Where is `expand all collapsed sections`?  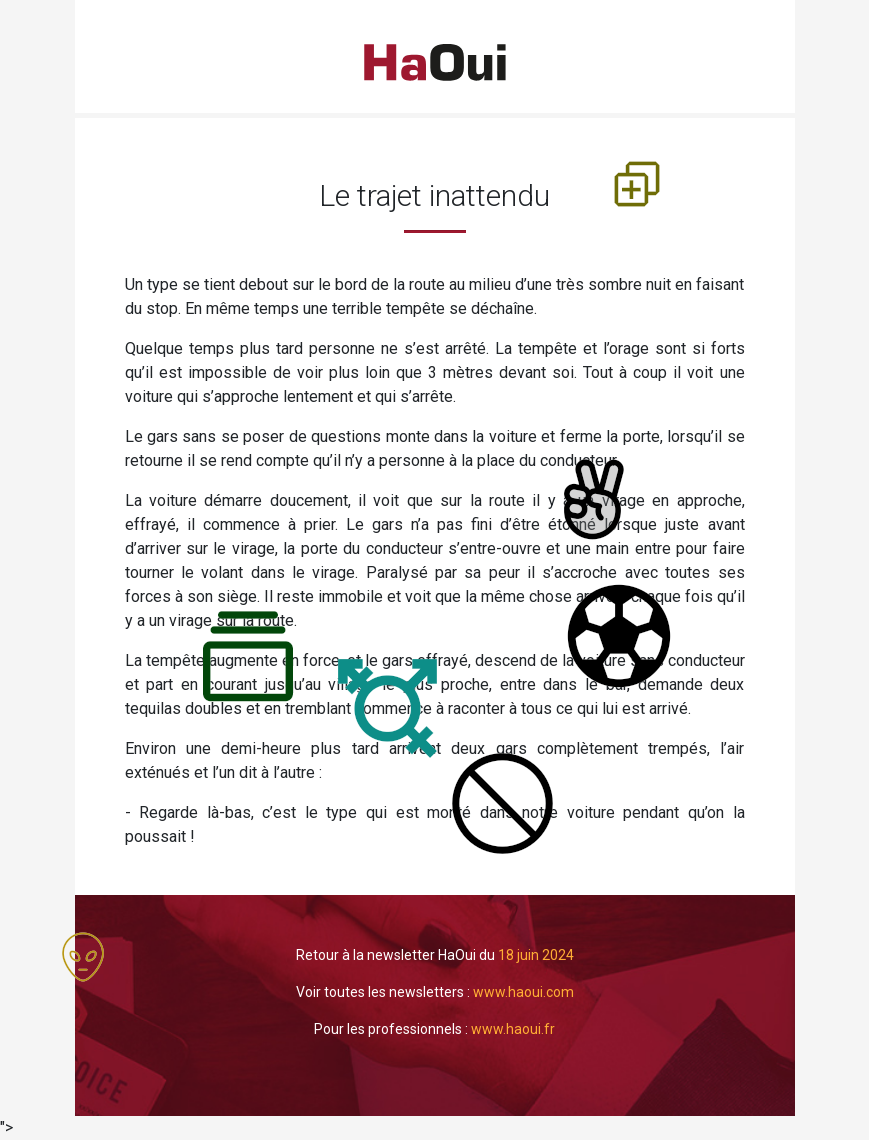 expand all collapsed sections is located at coordinates (637, 184).